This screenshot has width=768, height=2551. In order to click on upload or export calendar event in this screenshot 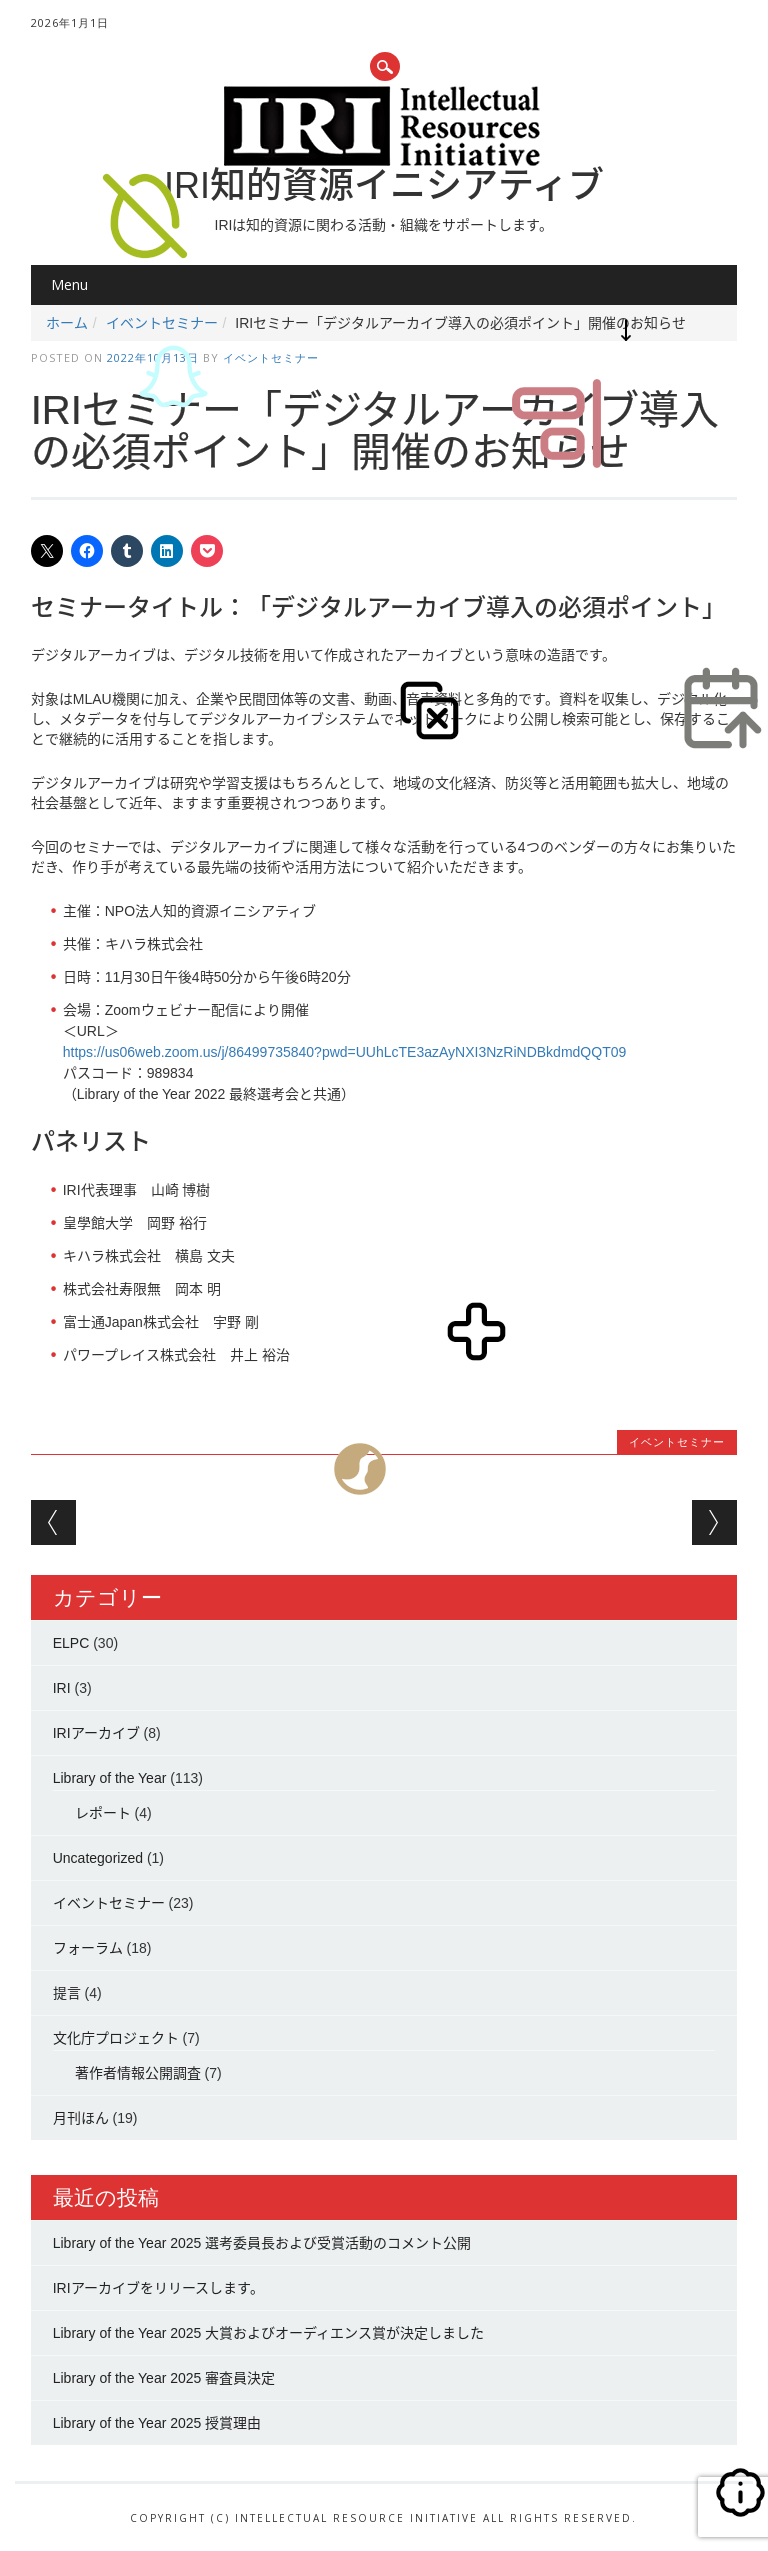, I will do `click(721, 708)`.